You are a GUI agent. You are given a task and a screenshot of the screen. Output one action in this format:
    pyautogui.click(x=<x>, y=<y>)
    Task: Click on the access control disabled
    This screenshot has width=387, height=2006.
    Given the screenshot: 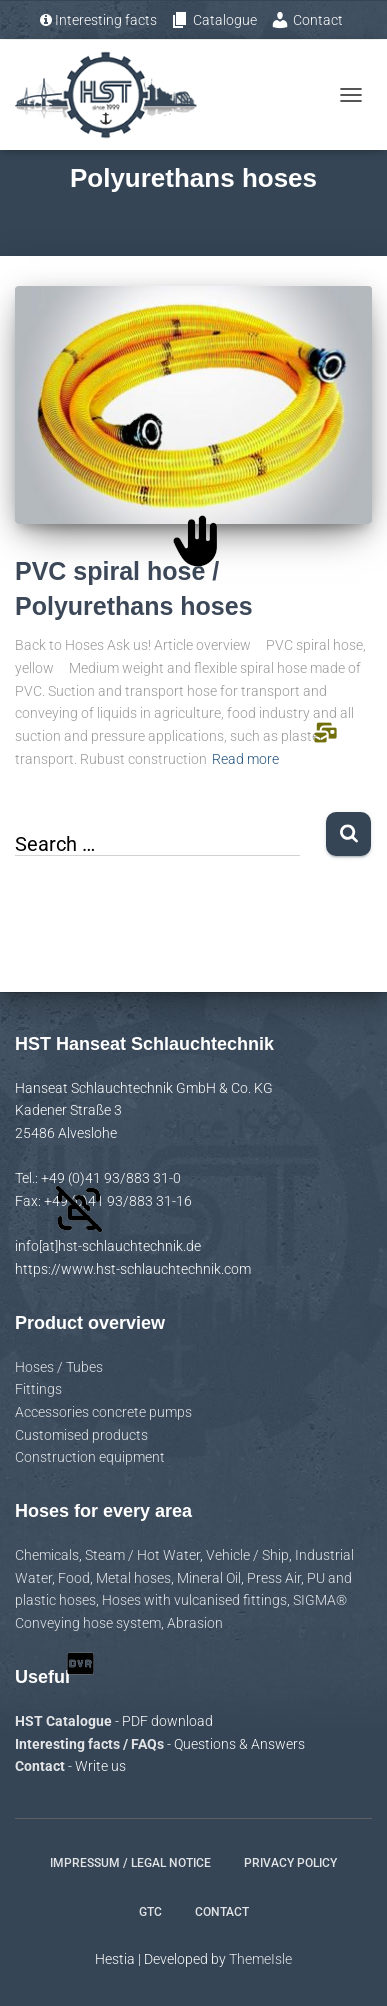 What is the action you would take?
    pyautogui.click(x=79, y=1209)
    